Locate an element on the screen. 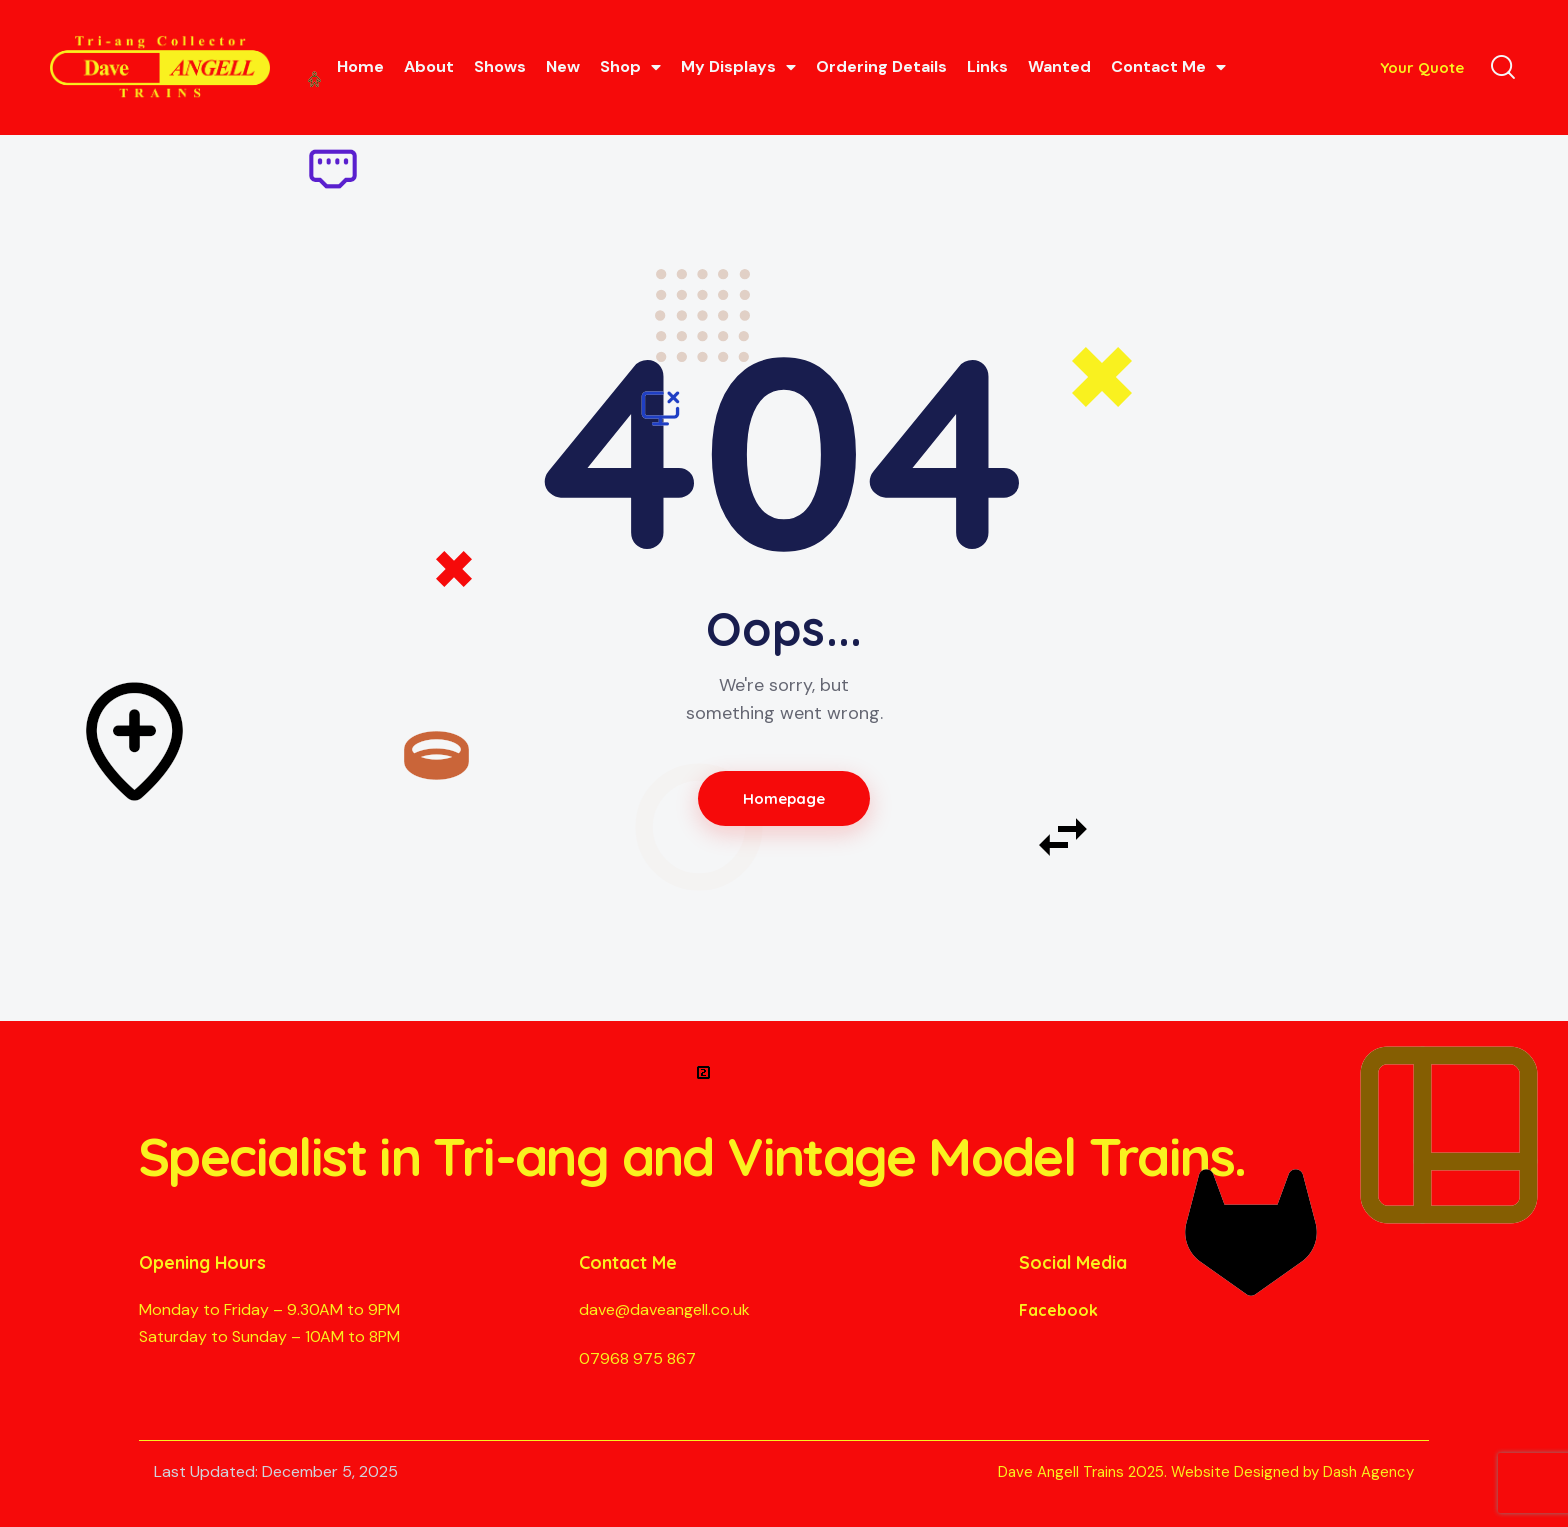 Image resolution: width=1568 pixels, height=1527 pixels. connect via ethernet or wired network is located at coordinates (333, 169).